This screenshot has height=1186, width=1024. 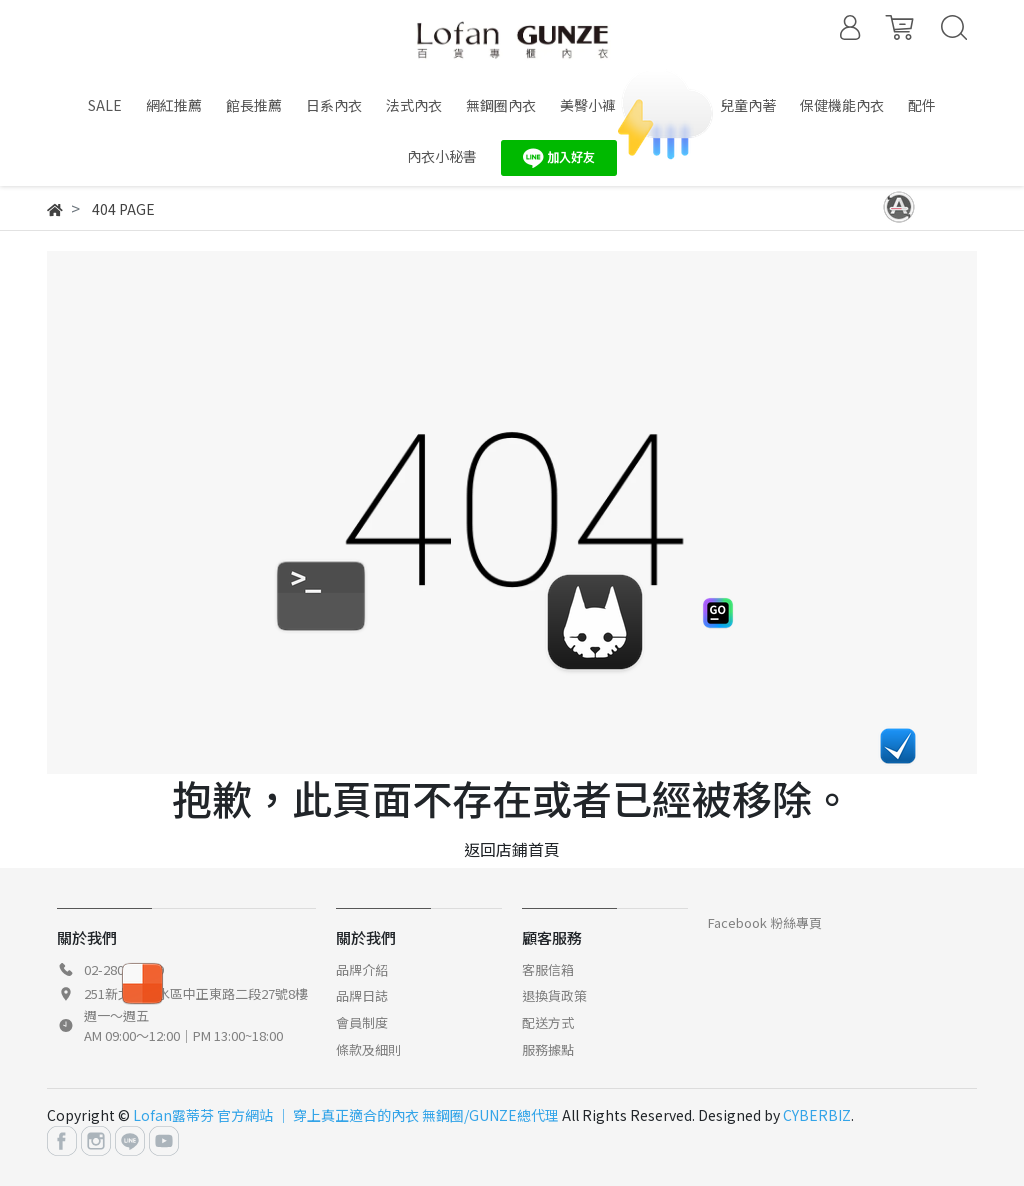 What do you see at coordinates (899, 207) in the screenshot?
I see `open the system software update application` at bounding box center [899, 207].